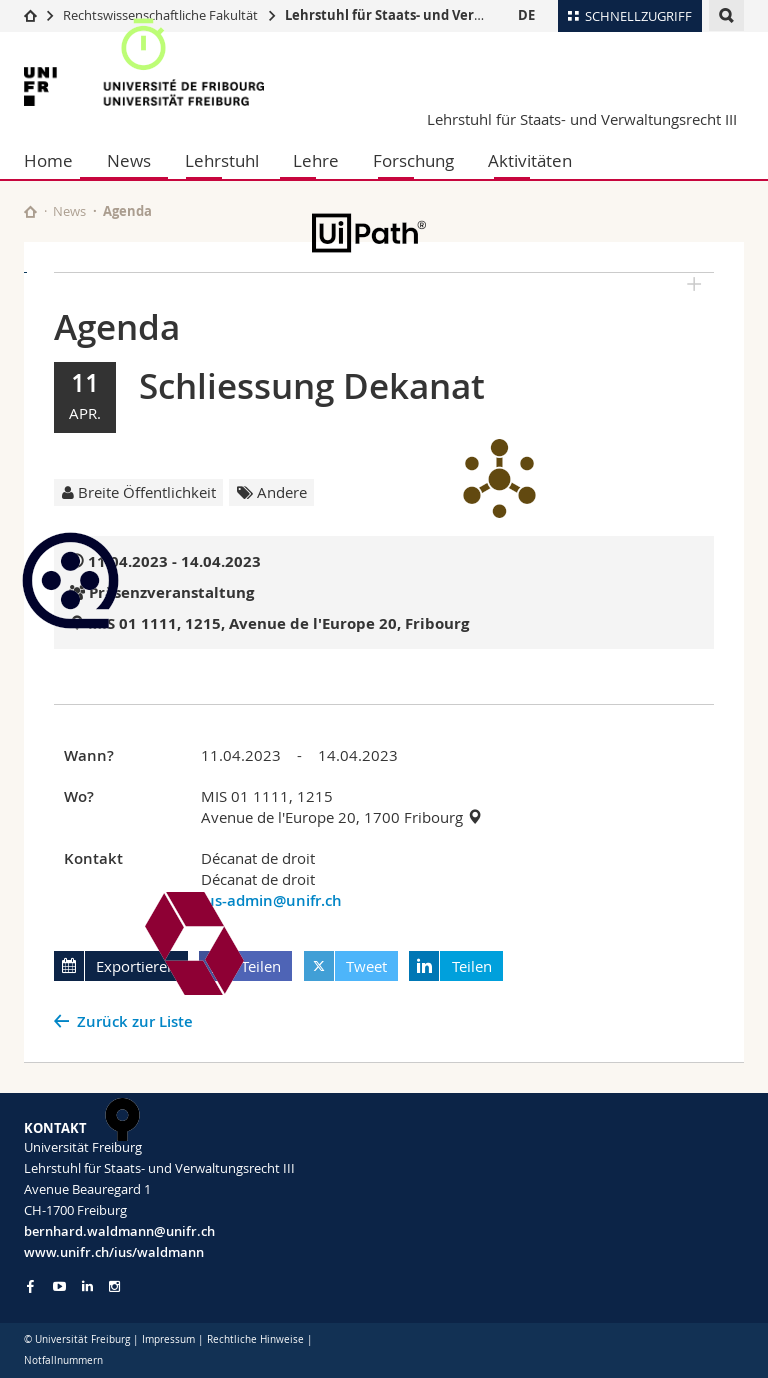 This screenshot has height=1378, width=768. I want to click on browse movies or video content, so click(70, 580).